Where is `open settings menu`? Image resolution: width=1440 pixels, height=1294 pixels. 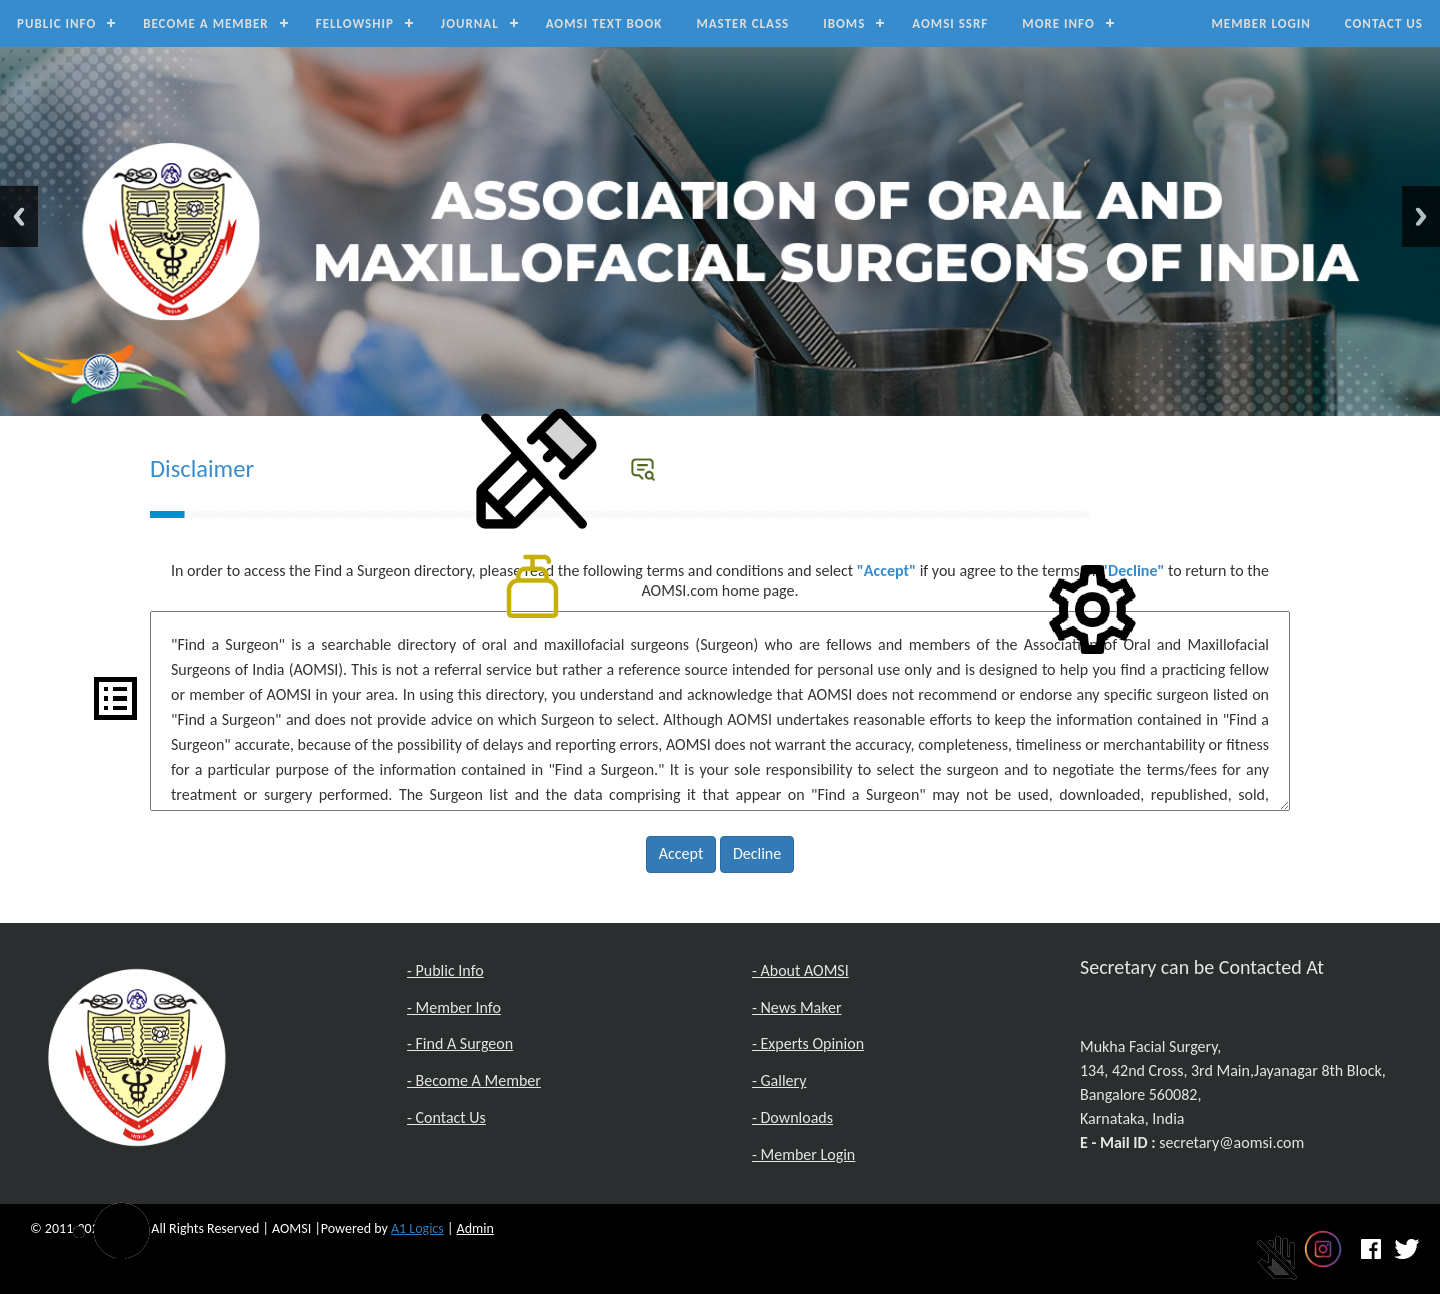 open settings menu is located at coordinates (1092, 609).